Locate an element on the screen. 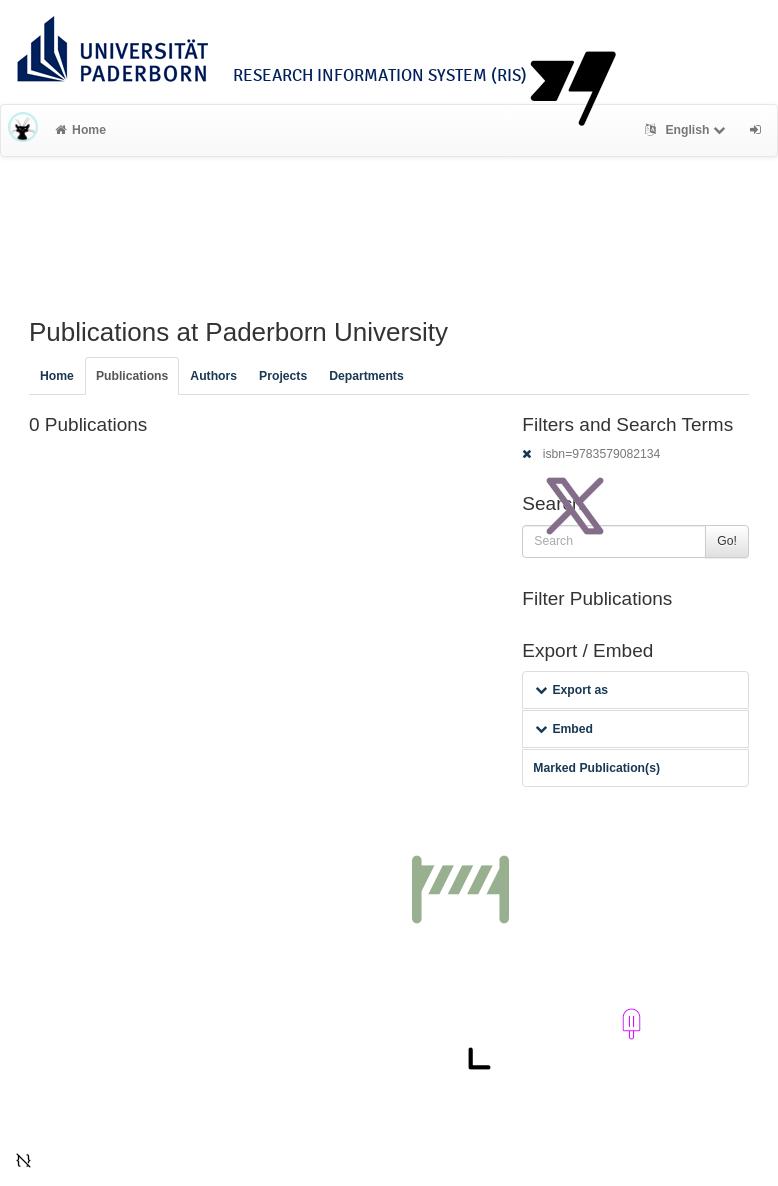  access summer or seasonal content is located at coordinates (631, 1023).